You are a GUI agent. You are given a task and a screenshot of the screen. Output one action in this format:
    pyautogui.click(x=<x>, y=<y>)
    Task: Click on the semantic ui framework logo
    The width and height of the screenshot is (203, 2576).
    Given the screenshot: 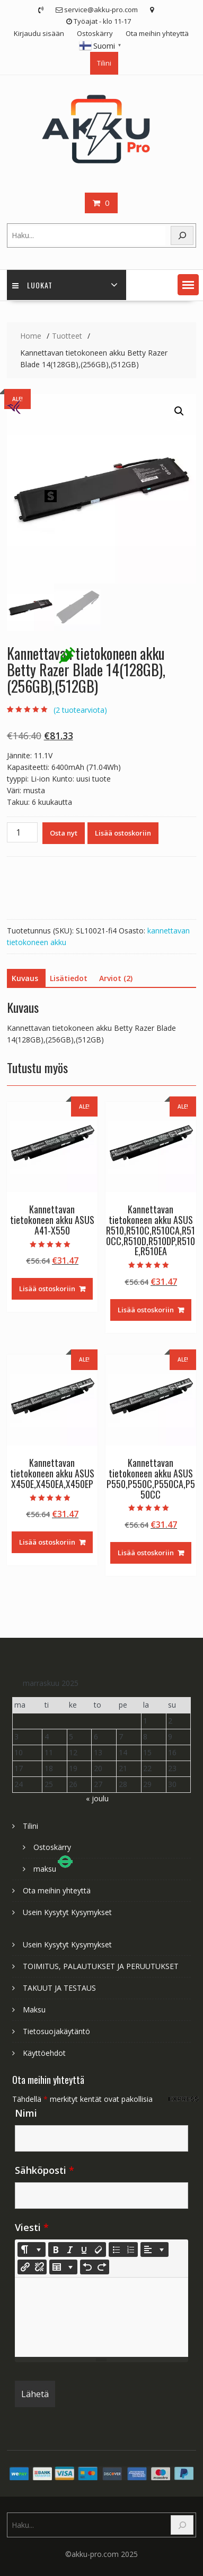 What is the action you would take?
    pyautogui.click(x=50, y=496)
    